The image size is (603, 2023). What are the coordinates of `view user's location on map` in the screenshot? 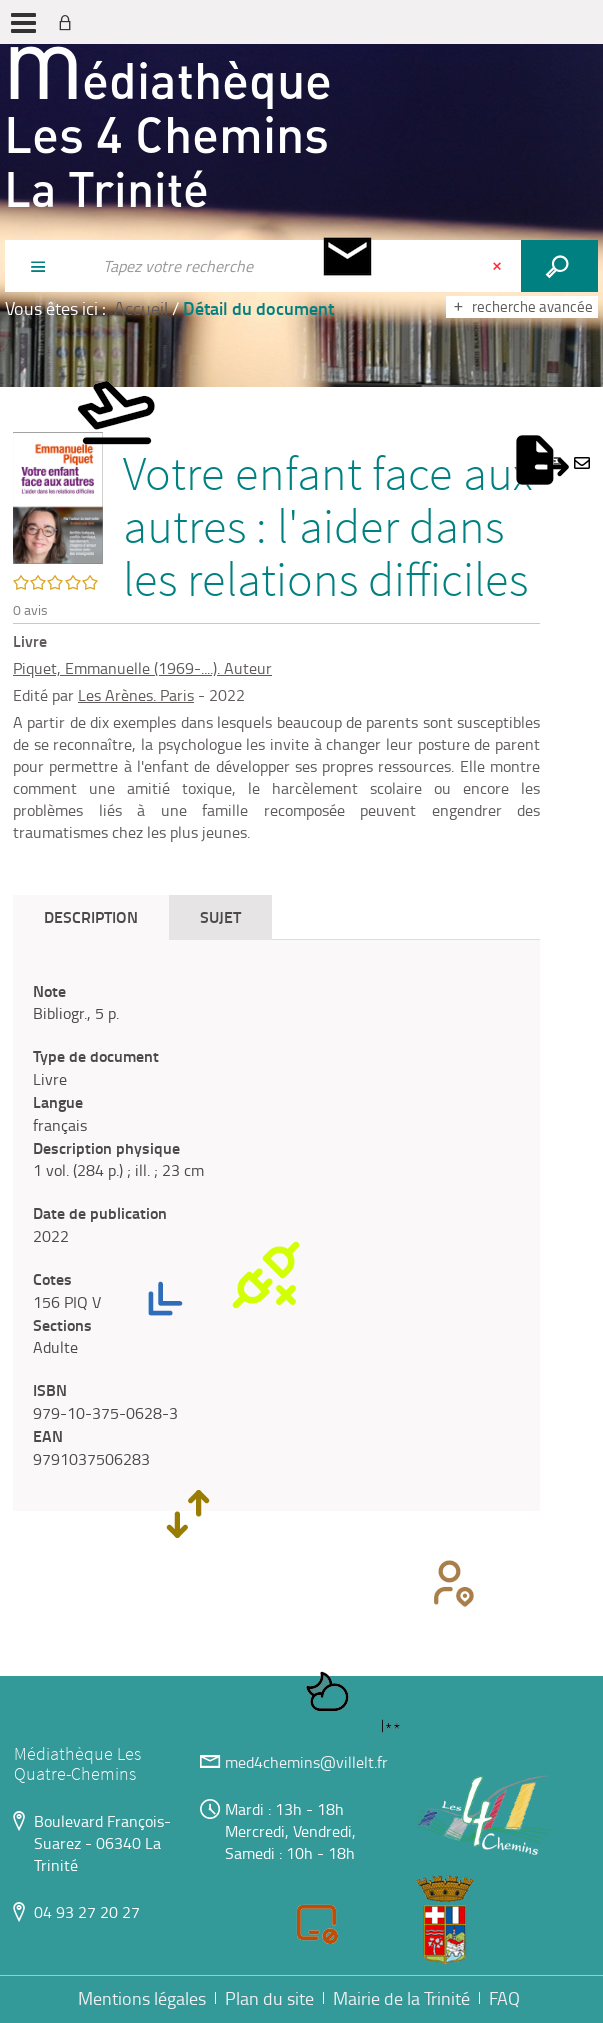 It's located at (449, 1582).